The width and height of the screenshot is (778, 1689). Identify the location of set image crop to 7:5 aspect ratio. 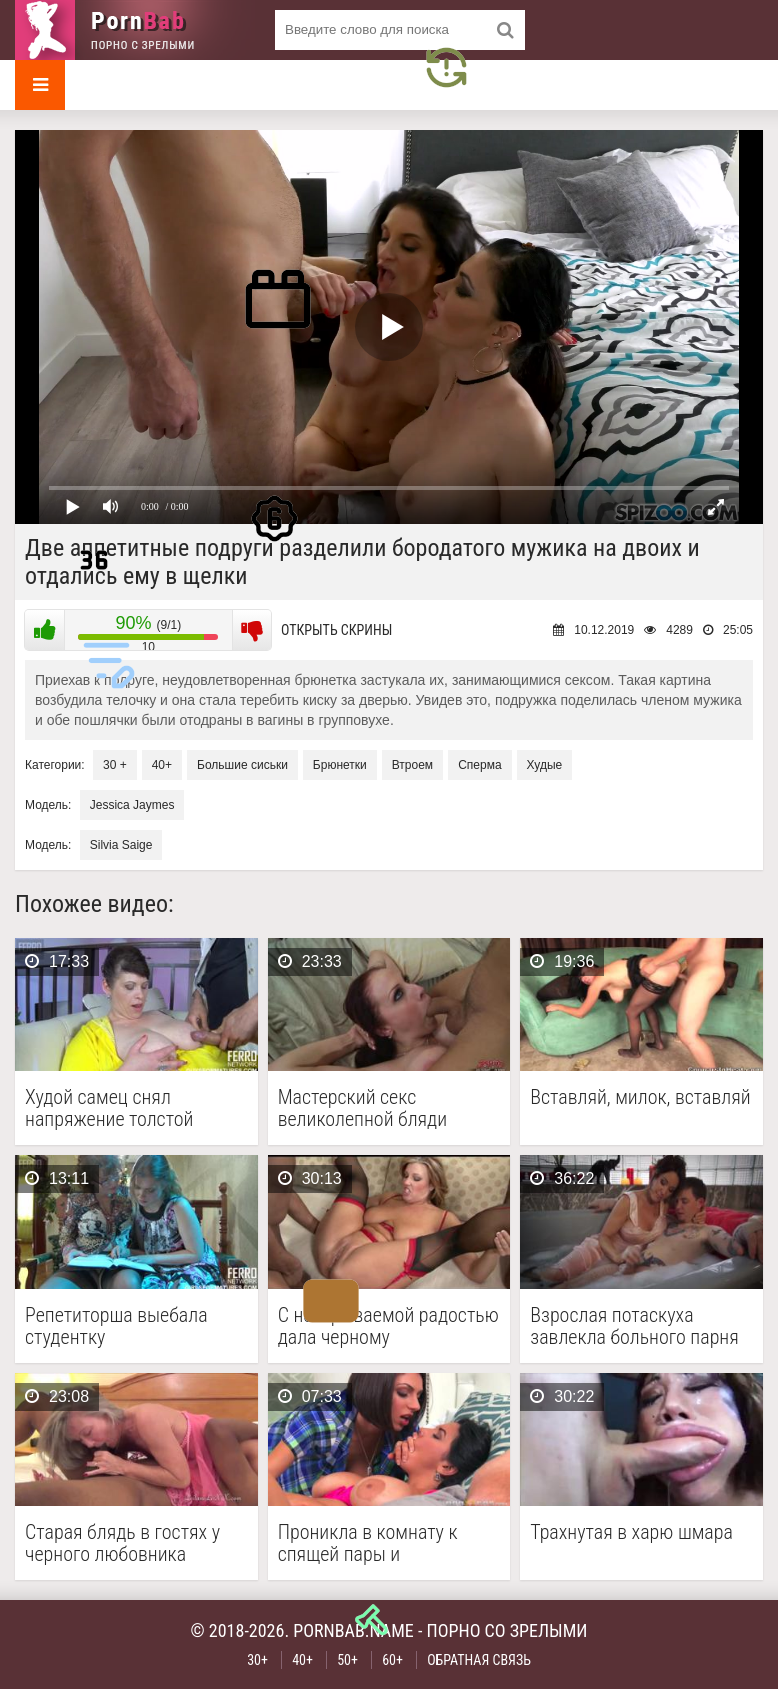
(331, 1301).